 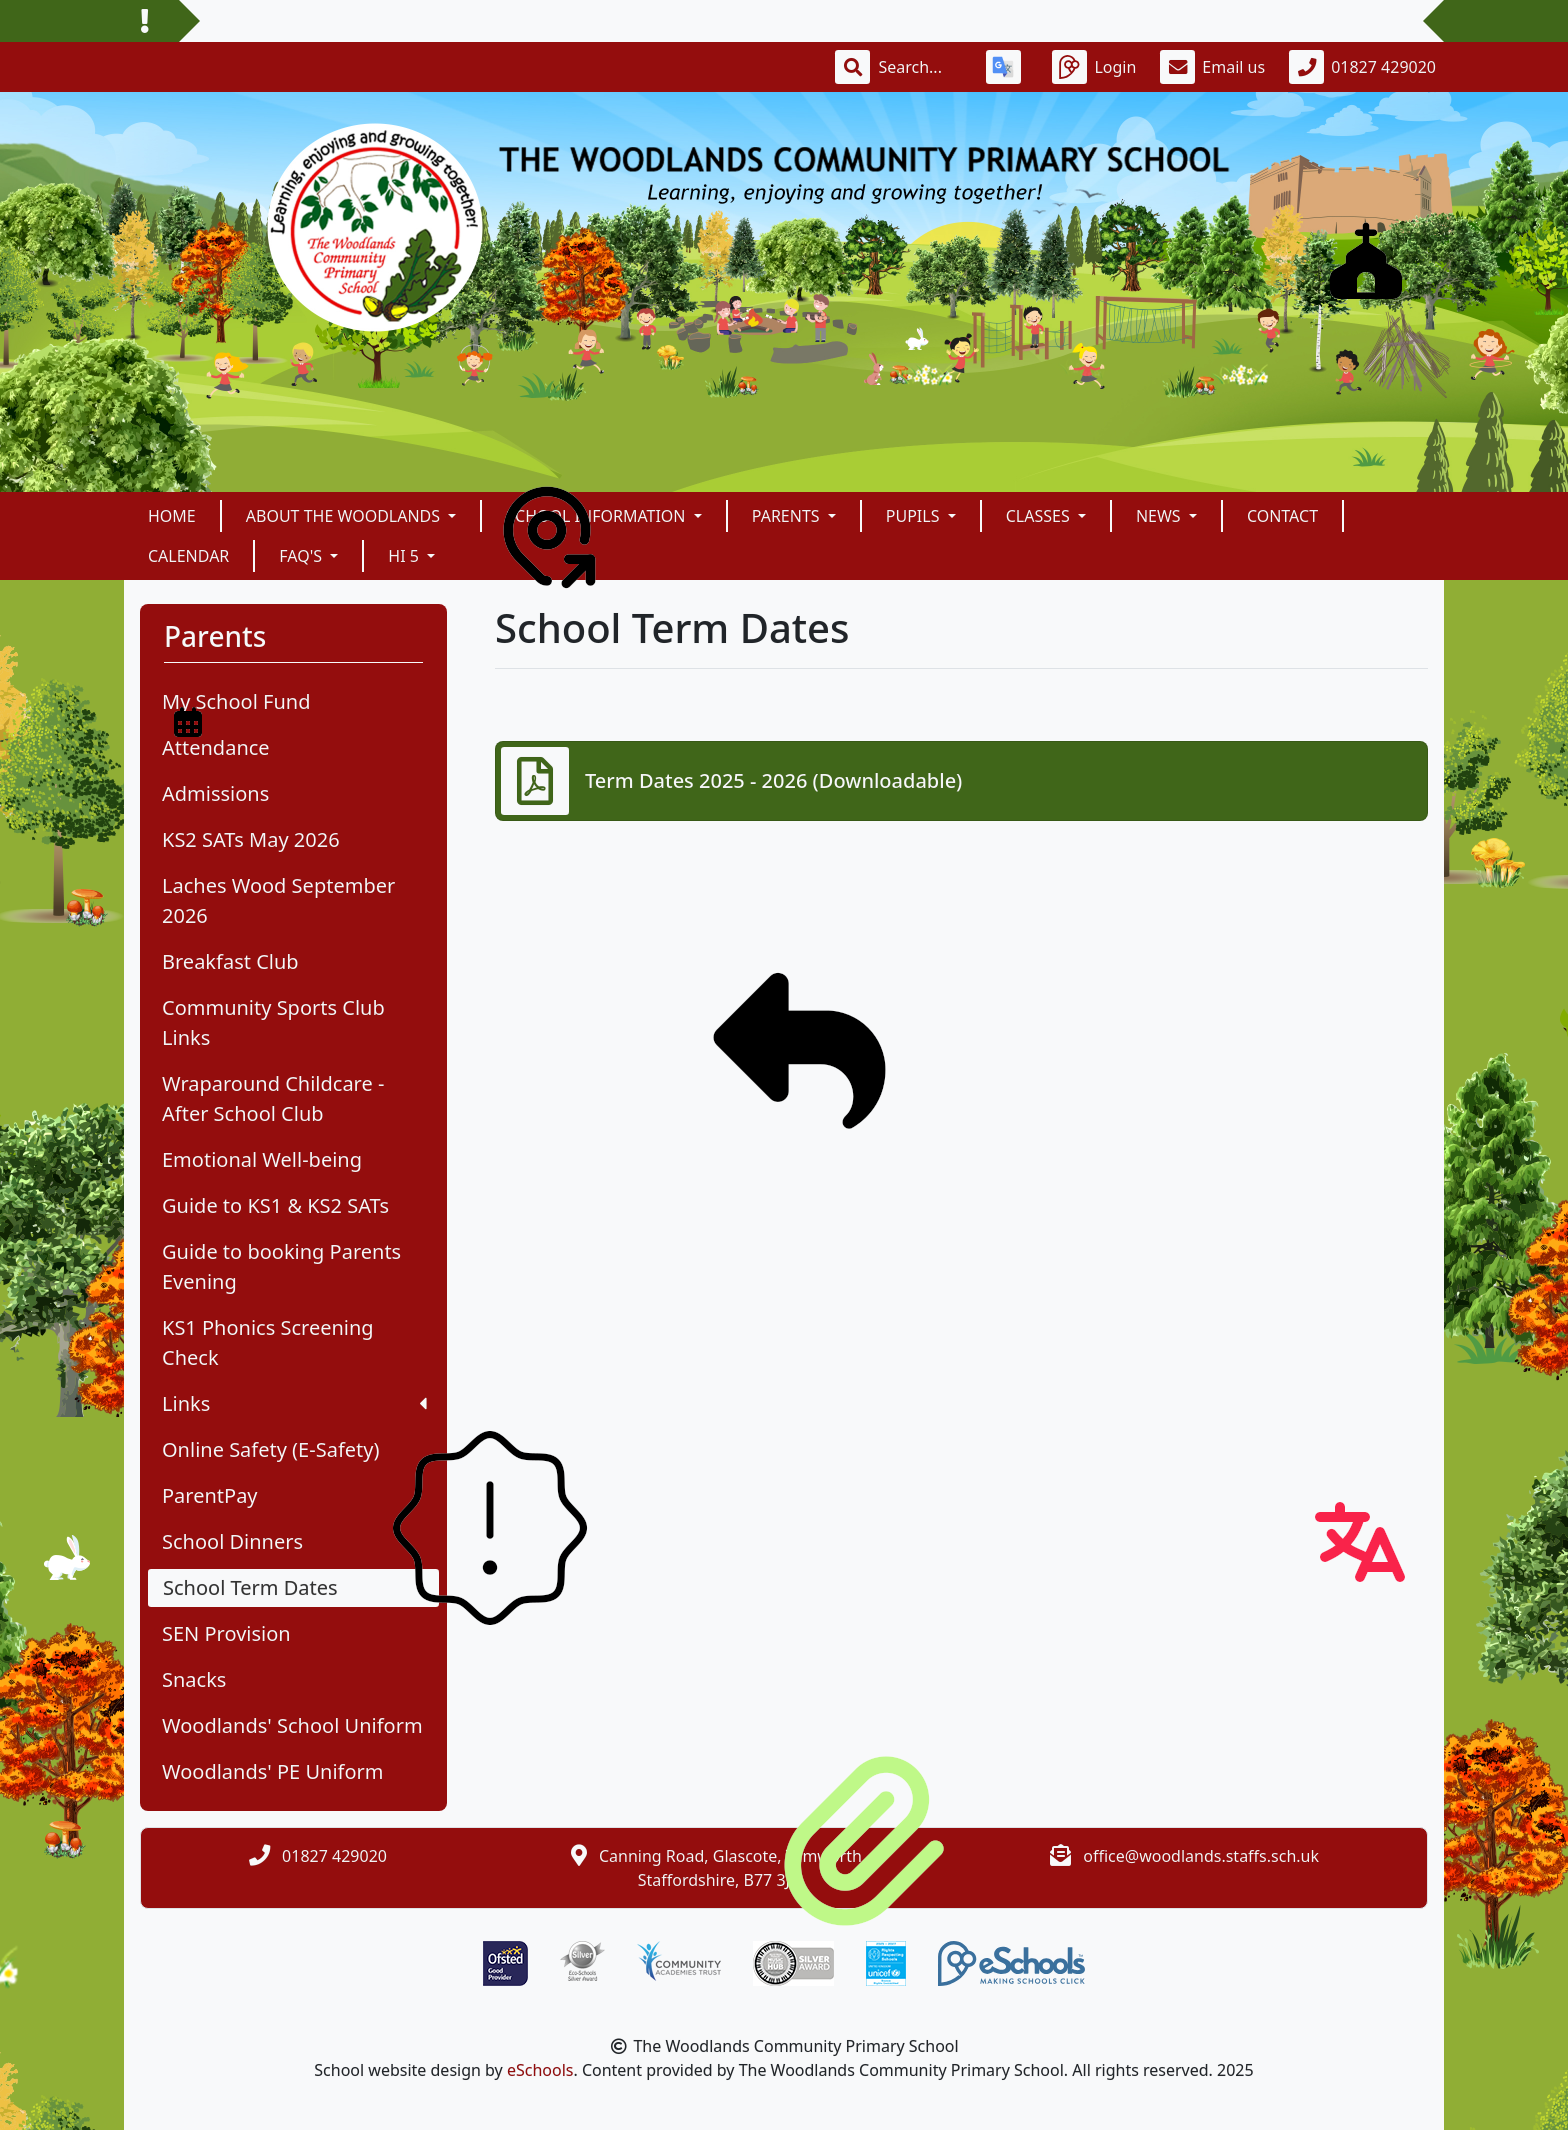 I want to click on attach a file to your message, so click(x=861, y=1840).